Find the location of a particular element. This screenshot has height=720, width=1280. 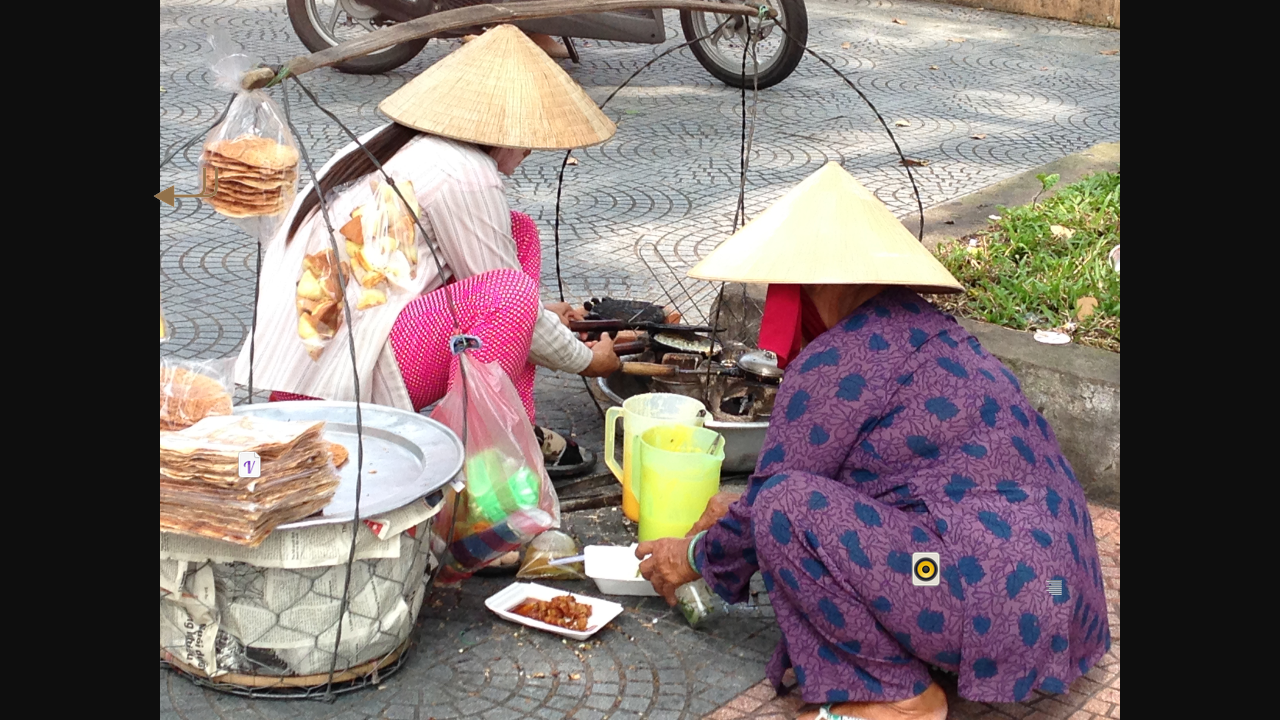

align text to the right margin is located at coordinates (1054, 587).